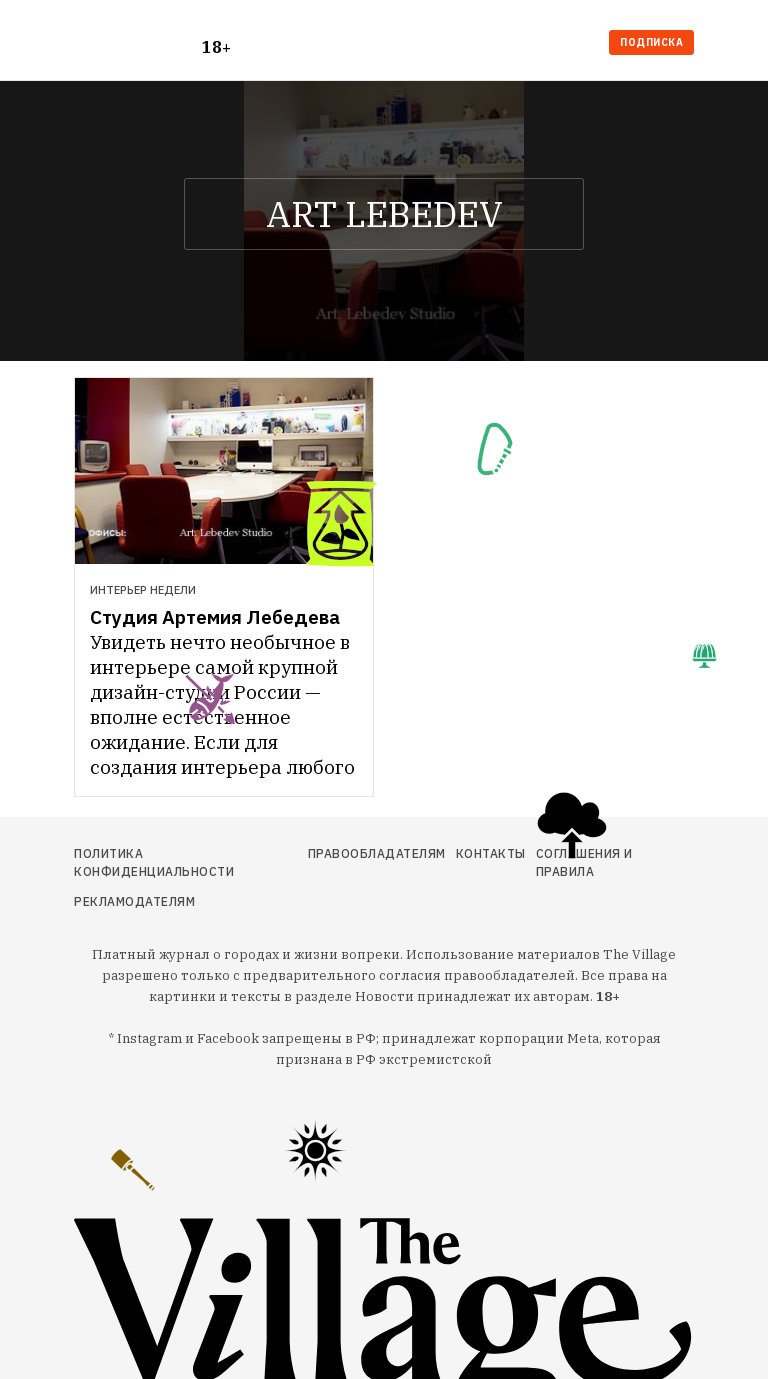  I want to click on dessert or sweet treat category in a game menu, so click(704, 654).